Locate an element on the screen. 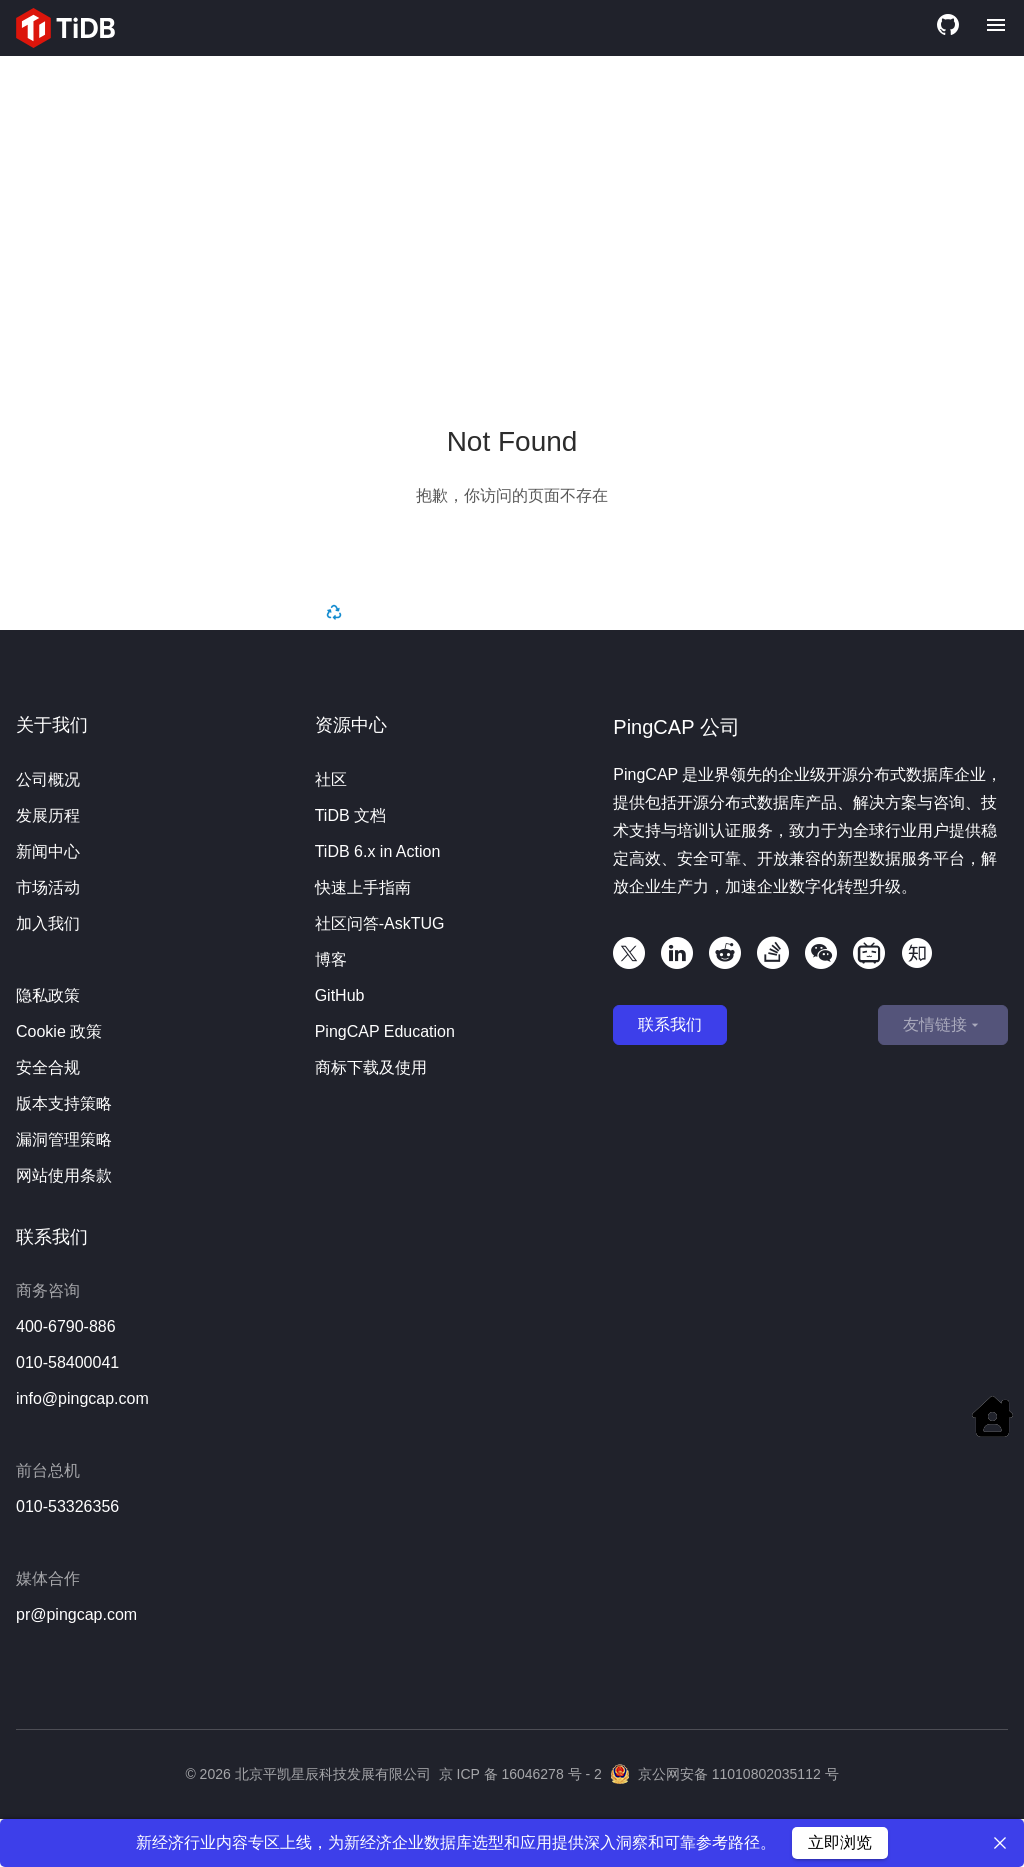 This screenshot has width=1024, height=1867. view home or family account settings is located at coordinates (992, 1416).